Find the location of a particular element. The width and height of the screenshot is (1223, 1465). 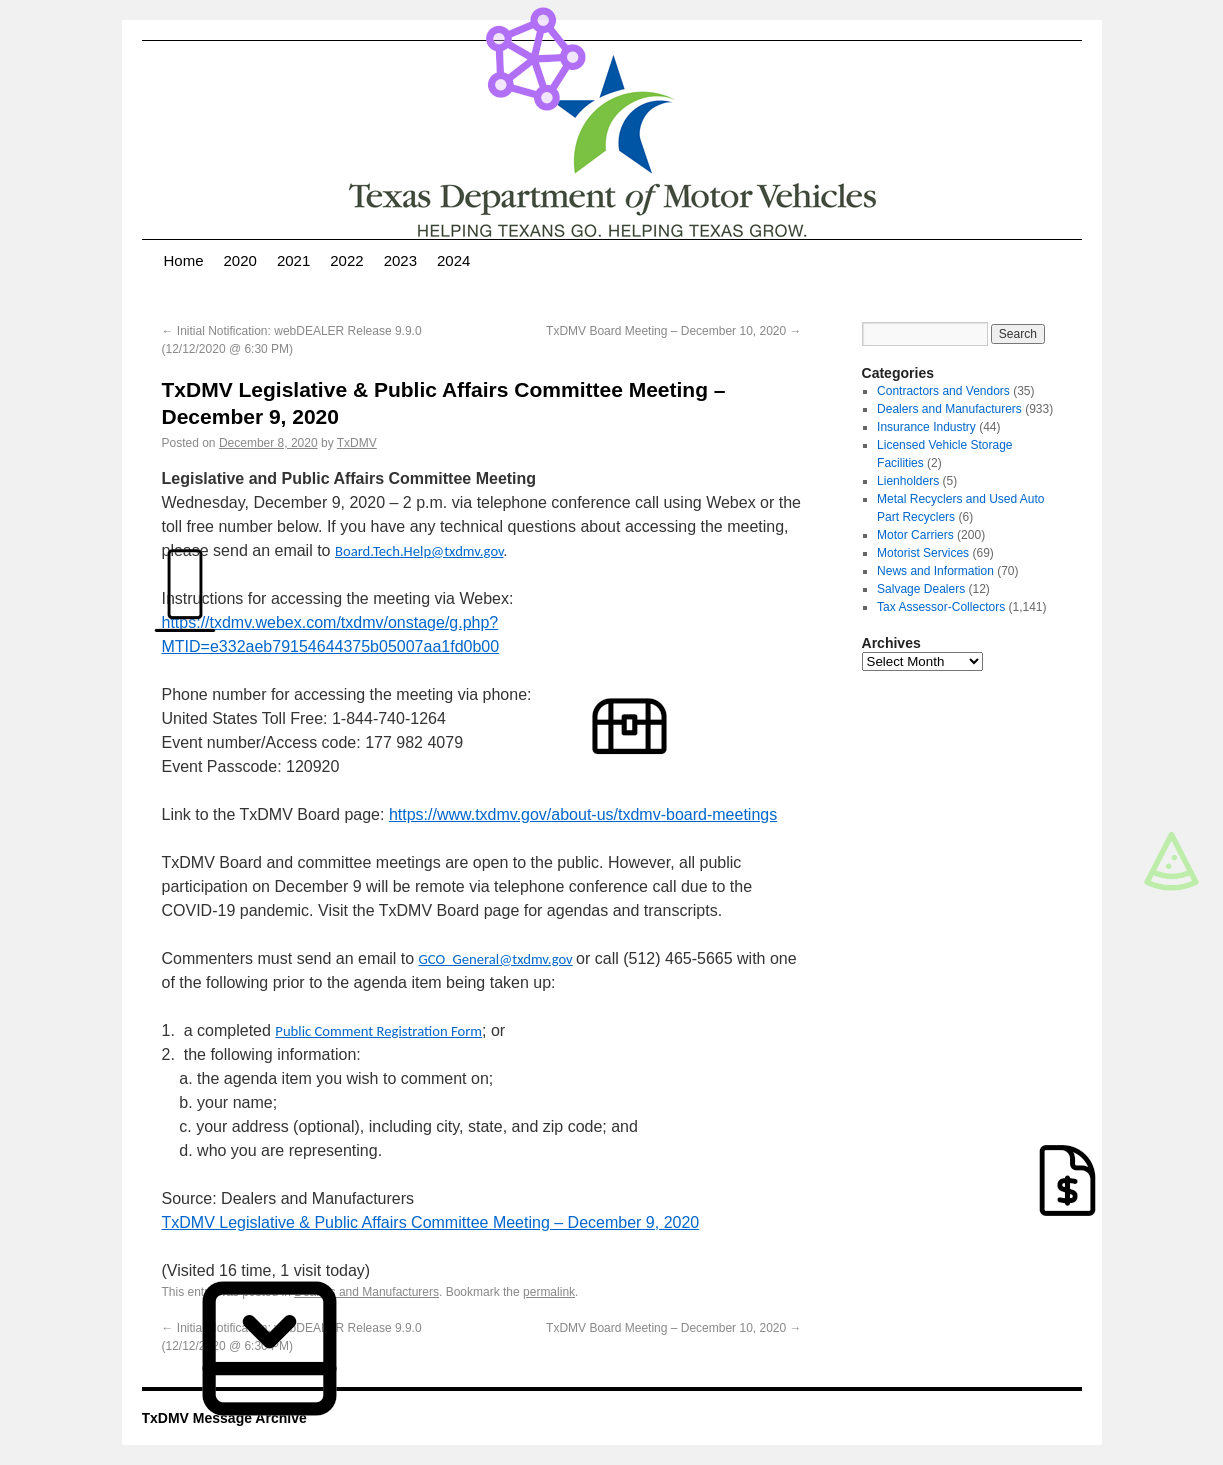

browse food delivery options is located at coordinates (1171, 860).